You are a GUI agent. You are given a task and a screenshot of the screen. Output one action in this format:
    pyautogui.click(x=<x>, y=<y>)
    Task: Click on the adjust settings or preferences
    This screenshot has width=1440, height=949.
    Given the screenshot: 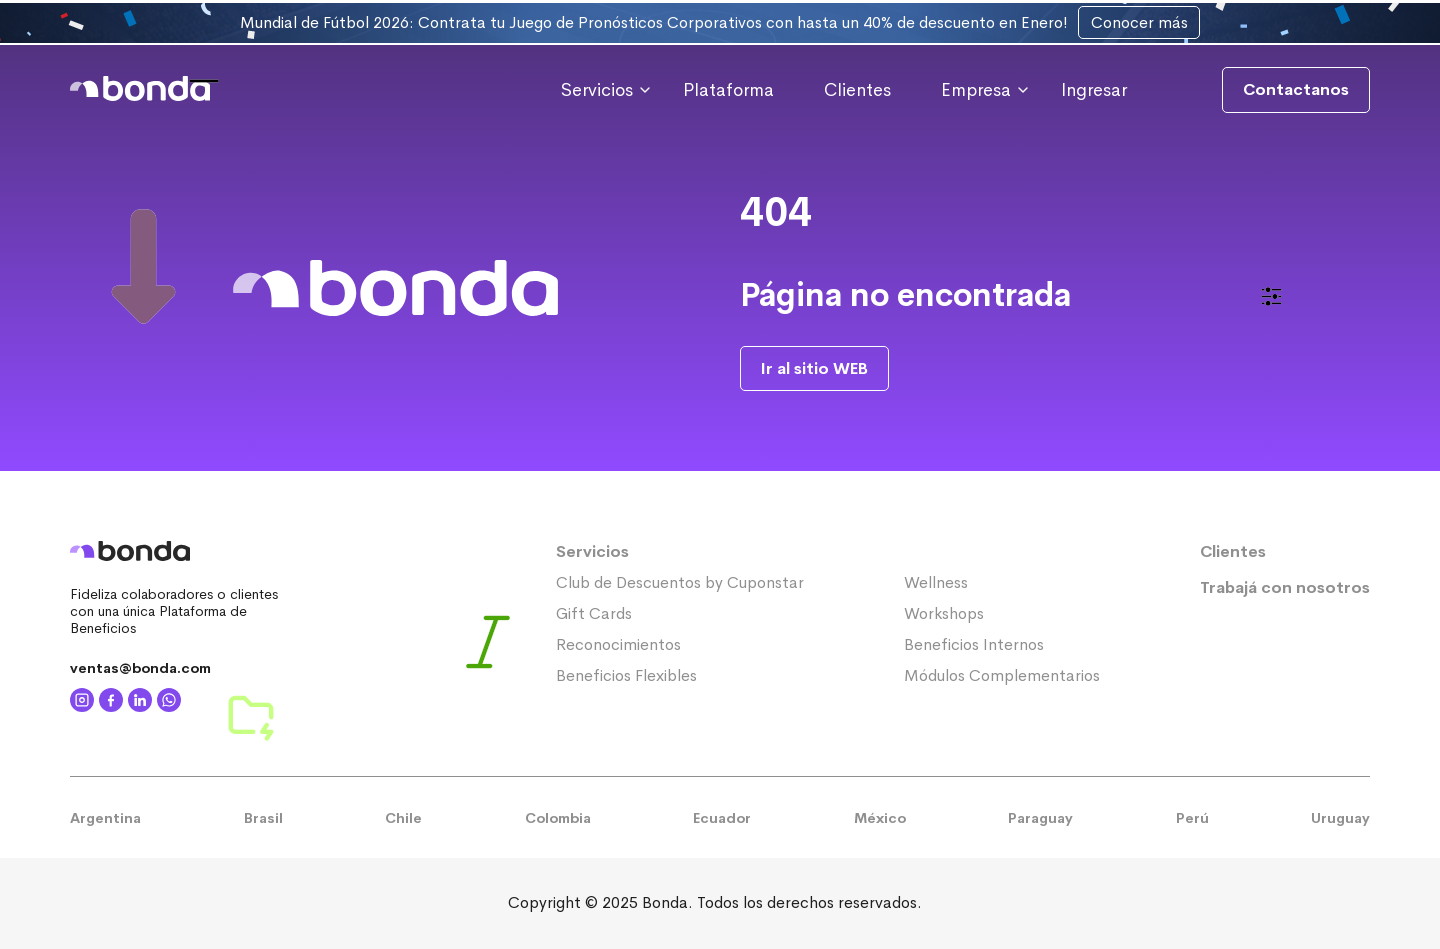 What is the action you would take?
    pyautogui.click(x=1271, y=296)
    